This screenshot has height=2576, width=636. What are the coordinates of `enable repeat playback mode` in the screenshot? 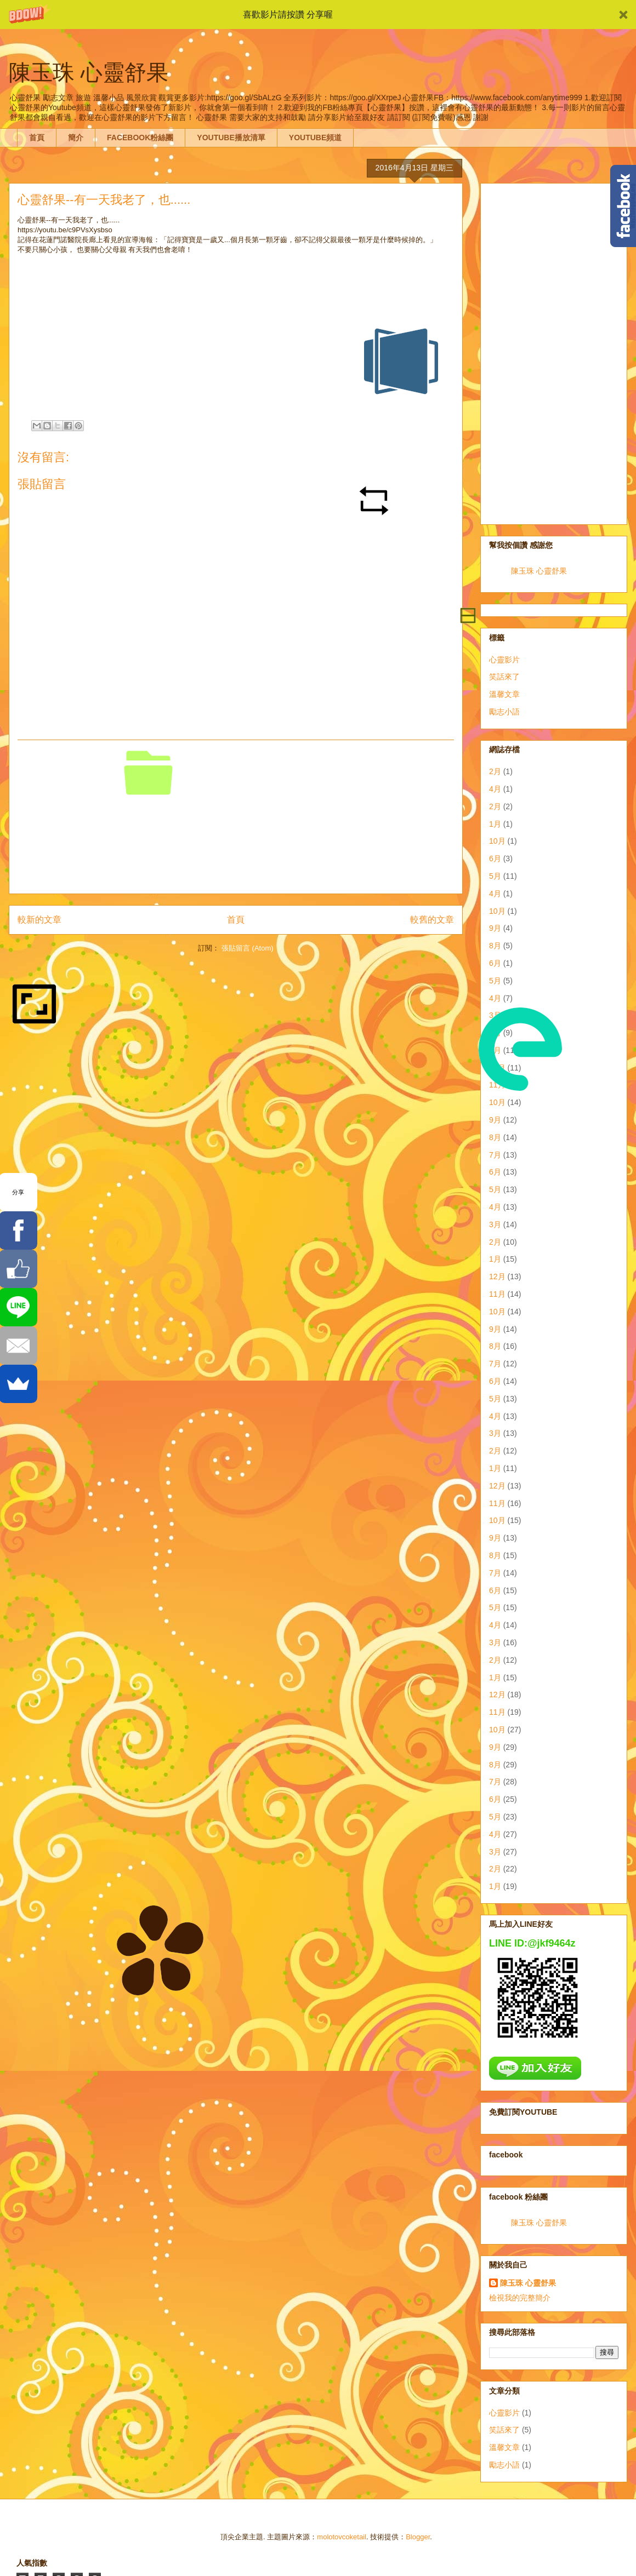 It's located at (374, 501).